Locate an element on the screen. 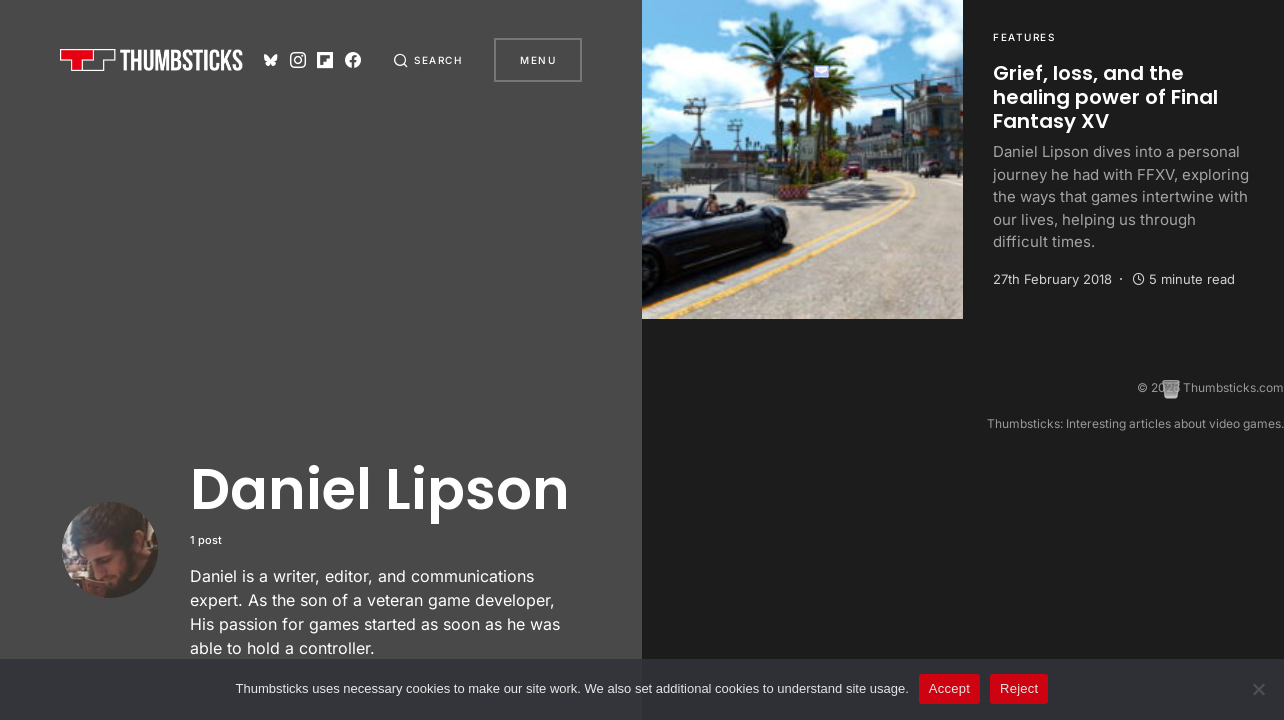 The width and height of the screenshot is (1284, 720). open the mail app is located at coordinates (821, 71).